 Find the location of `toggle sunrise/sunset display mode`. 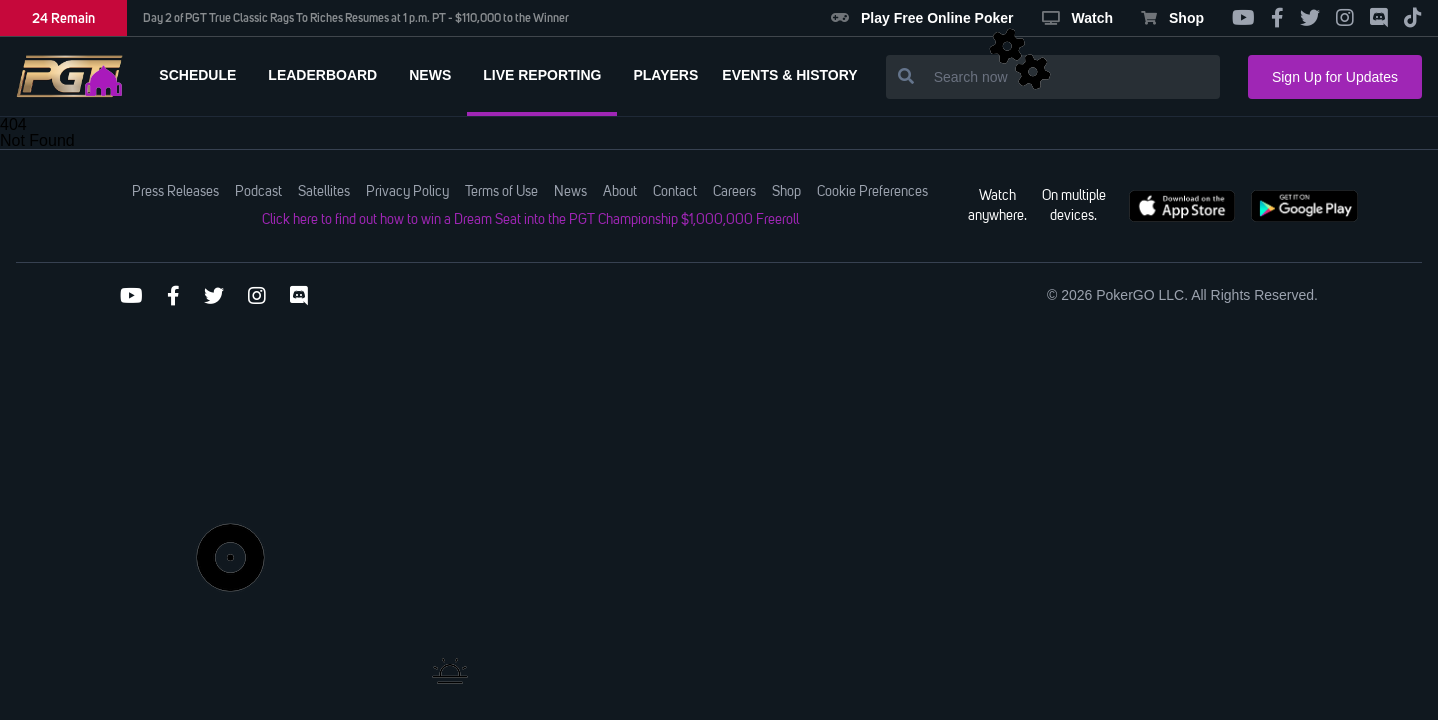

toggle sunrise/sunset display mode is located at coordinates (450, 672).